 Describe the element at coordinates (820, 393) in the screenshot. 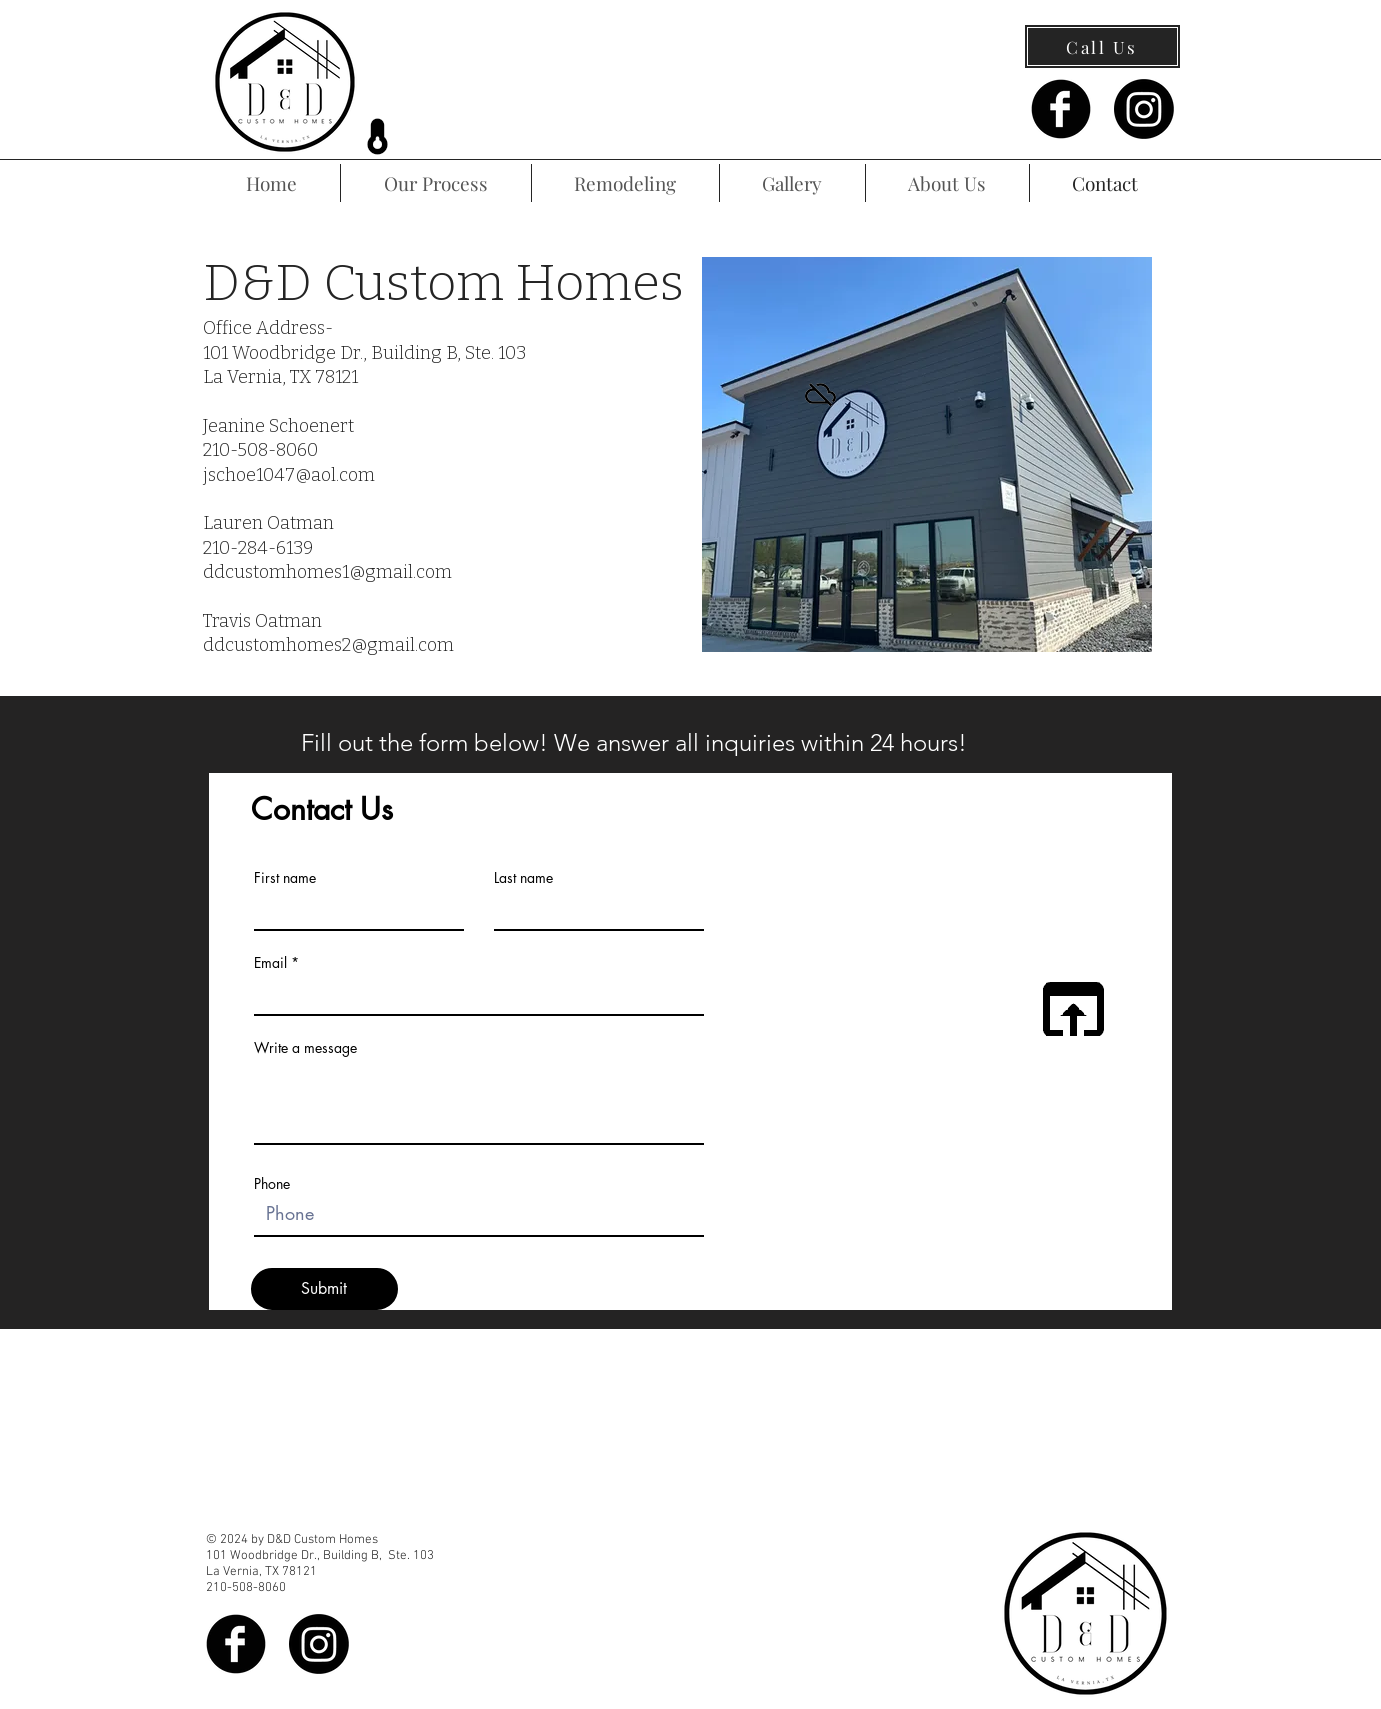

I see `indicates no cloud connection or offline status` at that location.